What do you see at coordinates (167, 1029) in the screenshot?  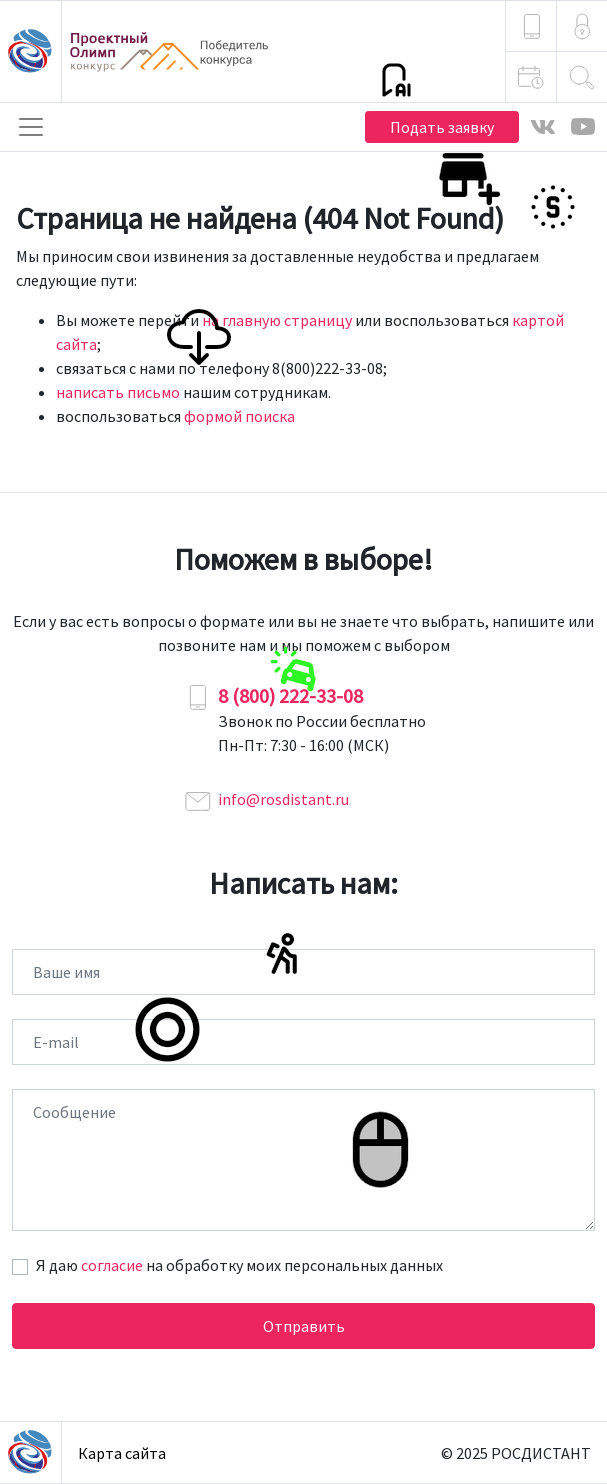 I see `playstation circle button icon` at bounding box center [167, 1029].